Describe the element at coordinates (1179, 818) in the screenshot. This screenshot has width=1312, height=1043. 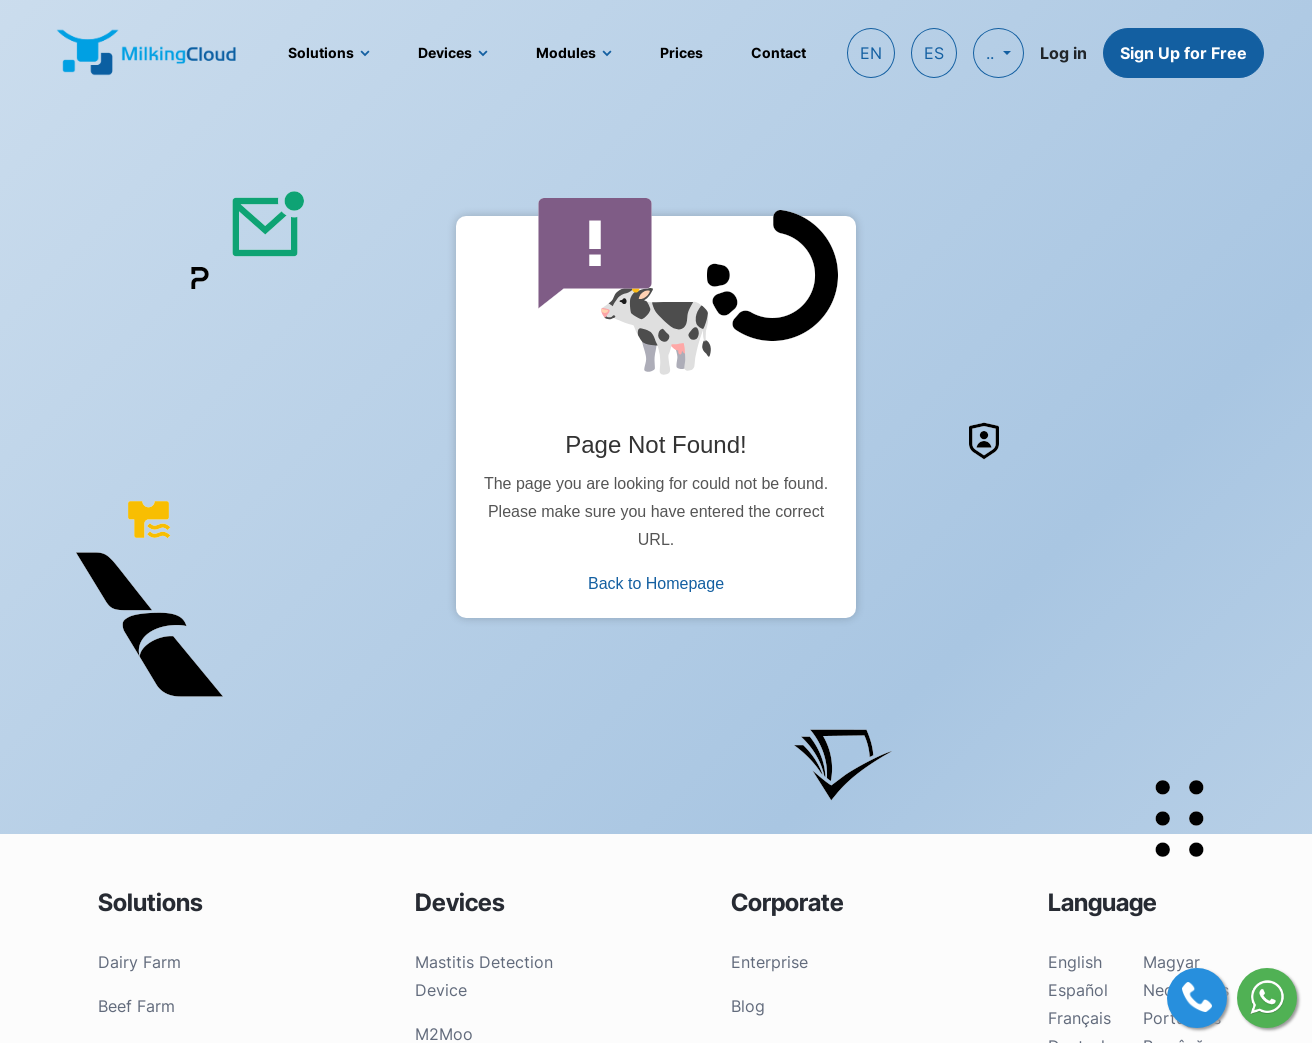
I see `drag to reorder this item` at that location.